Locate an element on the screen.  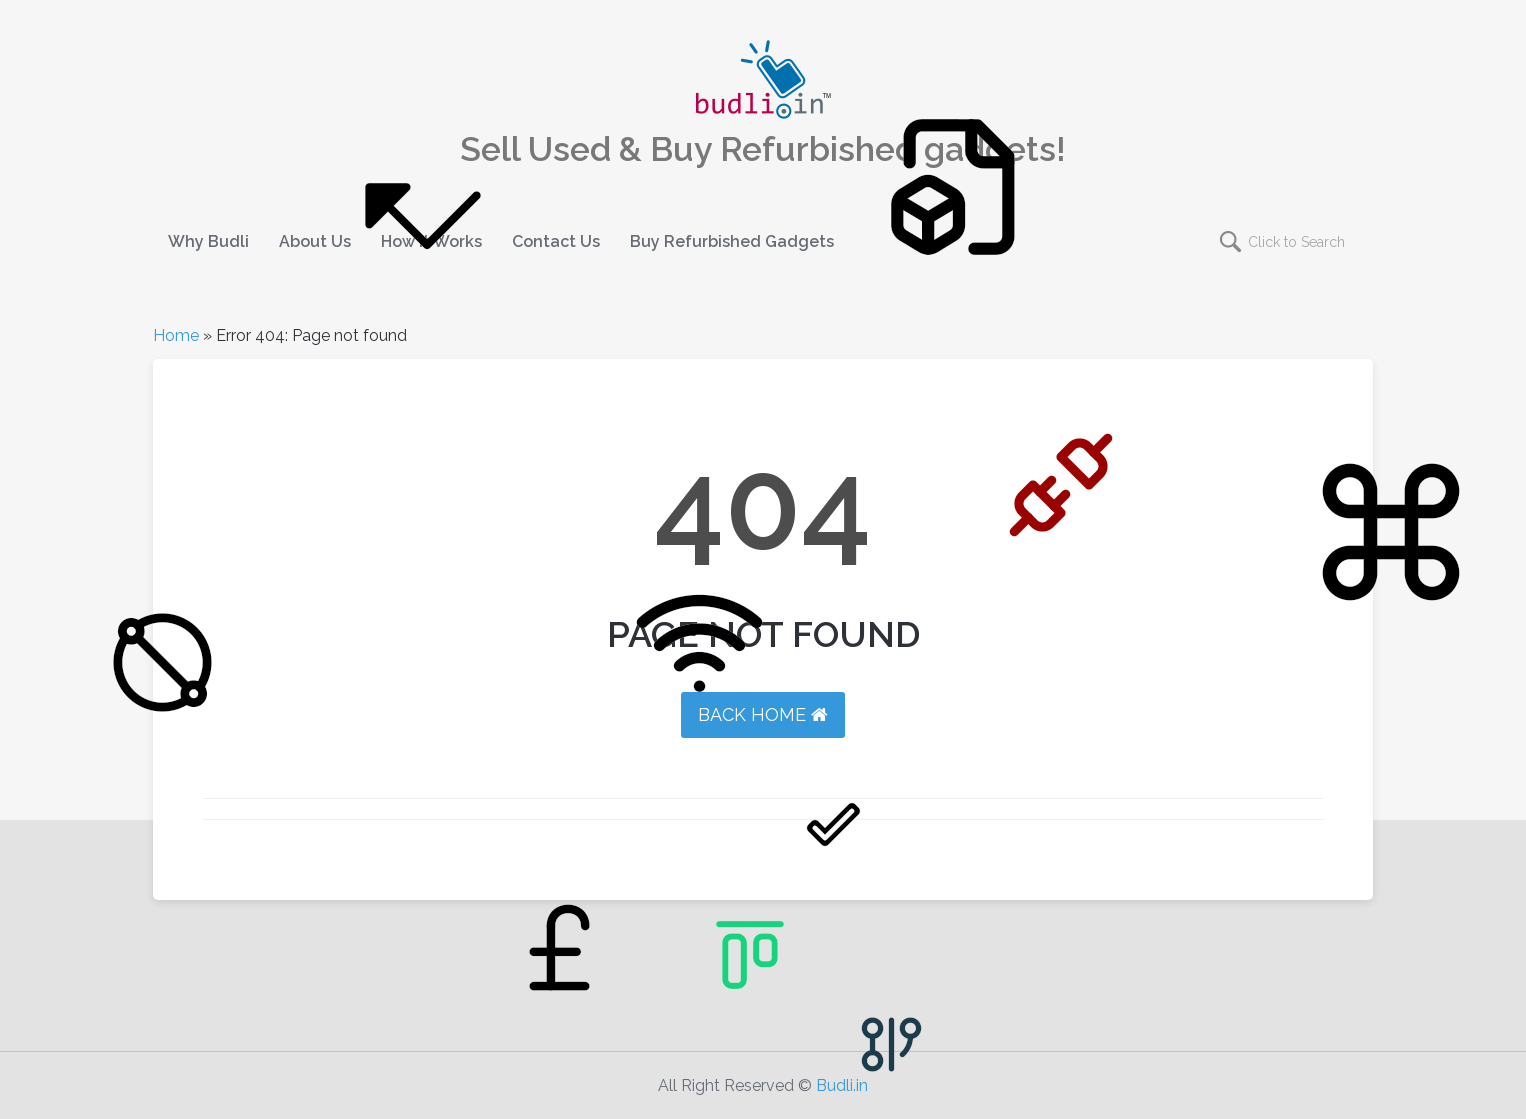
align items to the top edge is located at coordinates (750, 955).